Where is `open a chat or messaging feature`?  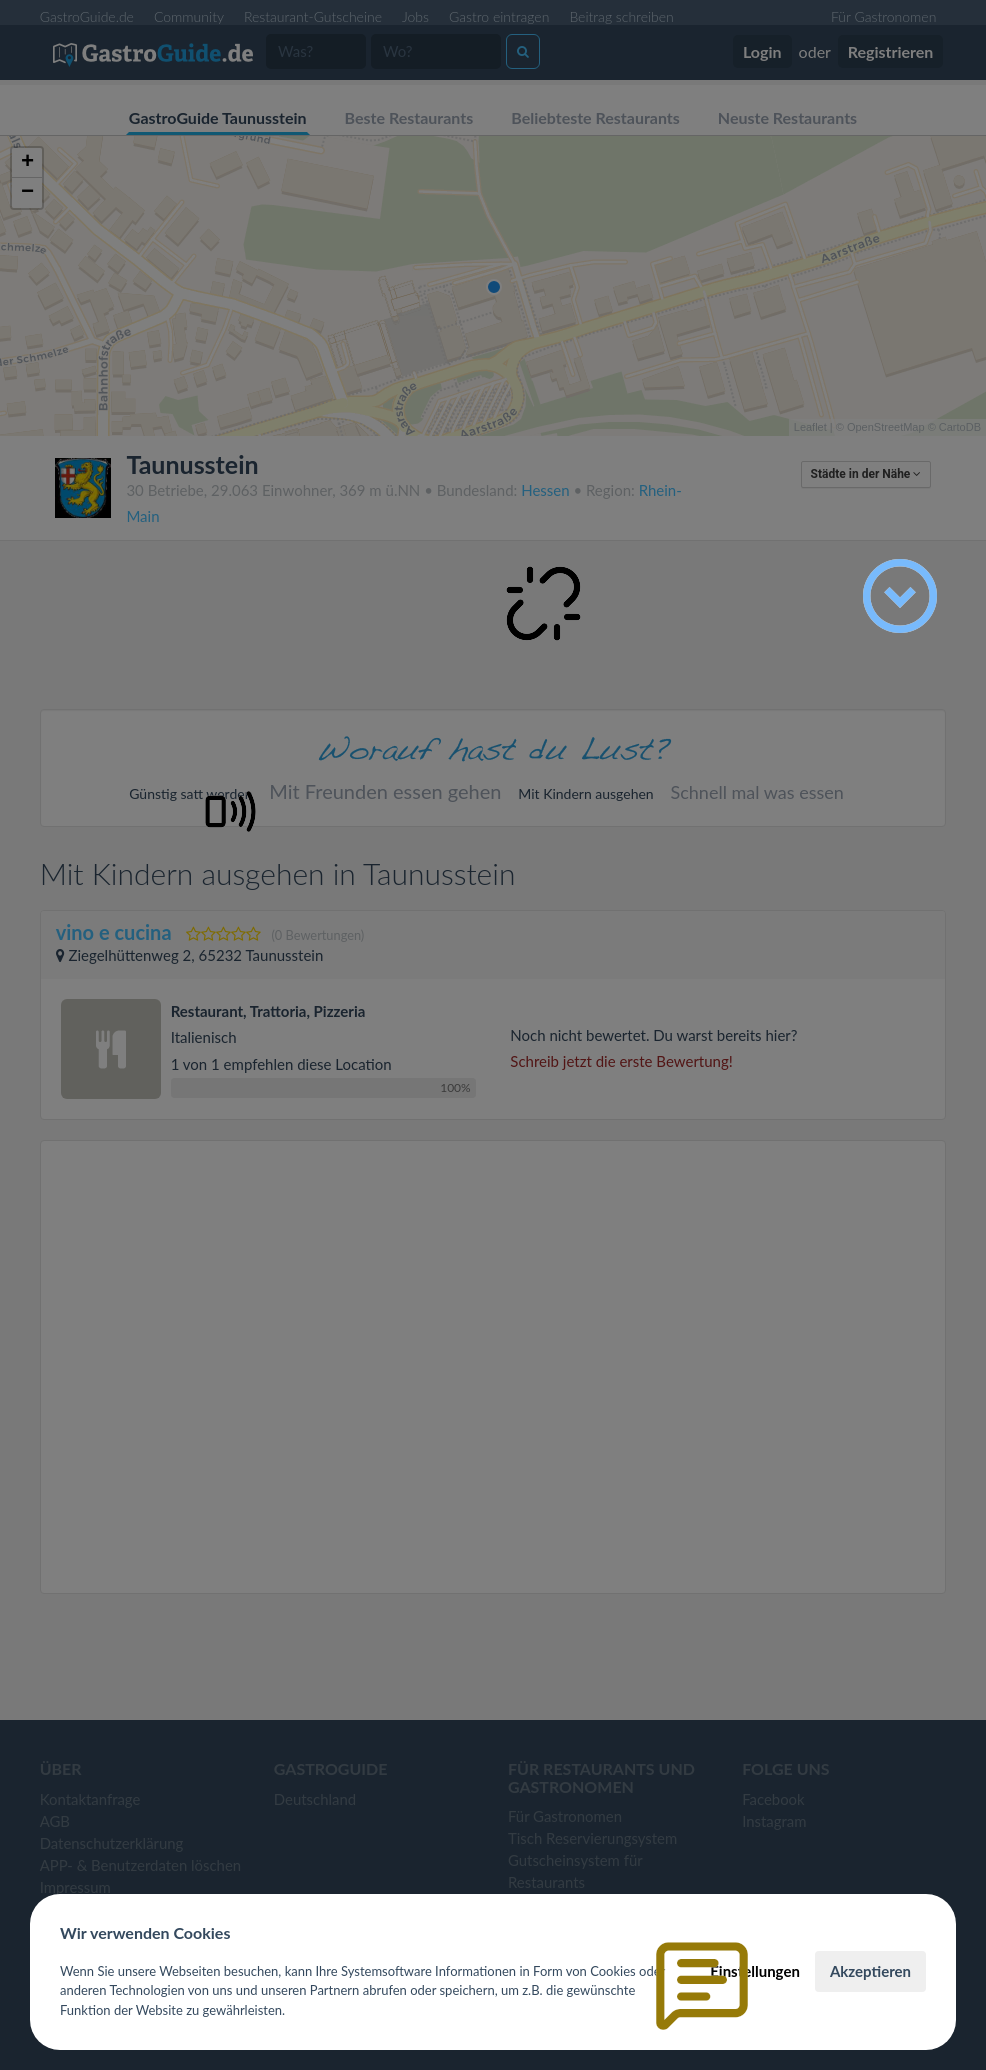
open a chat or messaging feature is located at coordinates (702, 1984).